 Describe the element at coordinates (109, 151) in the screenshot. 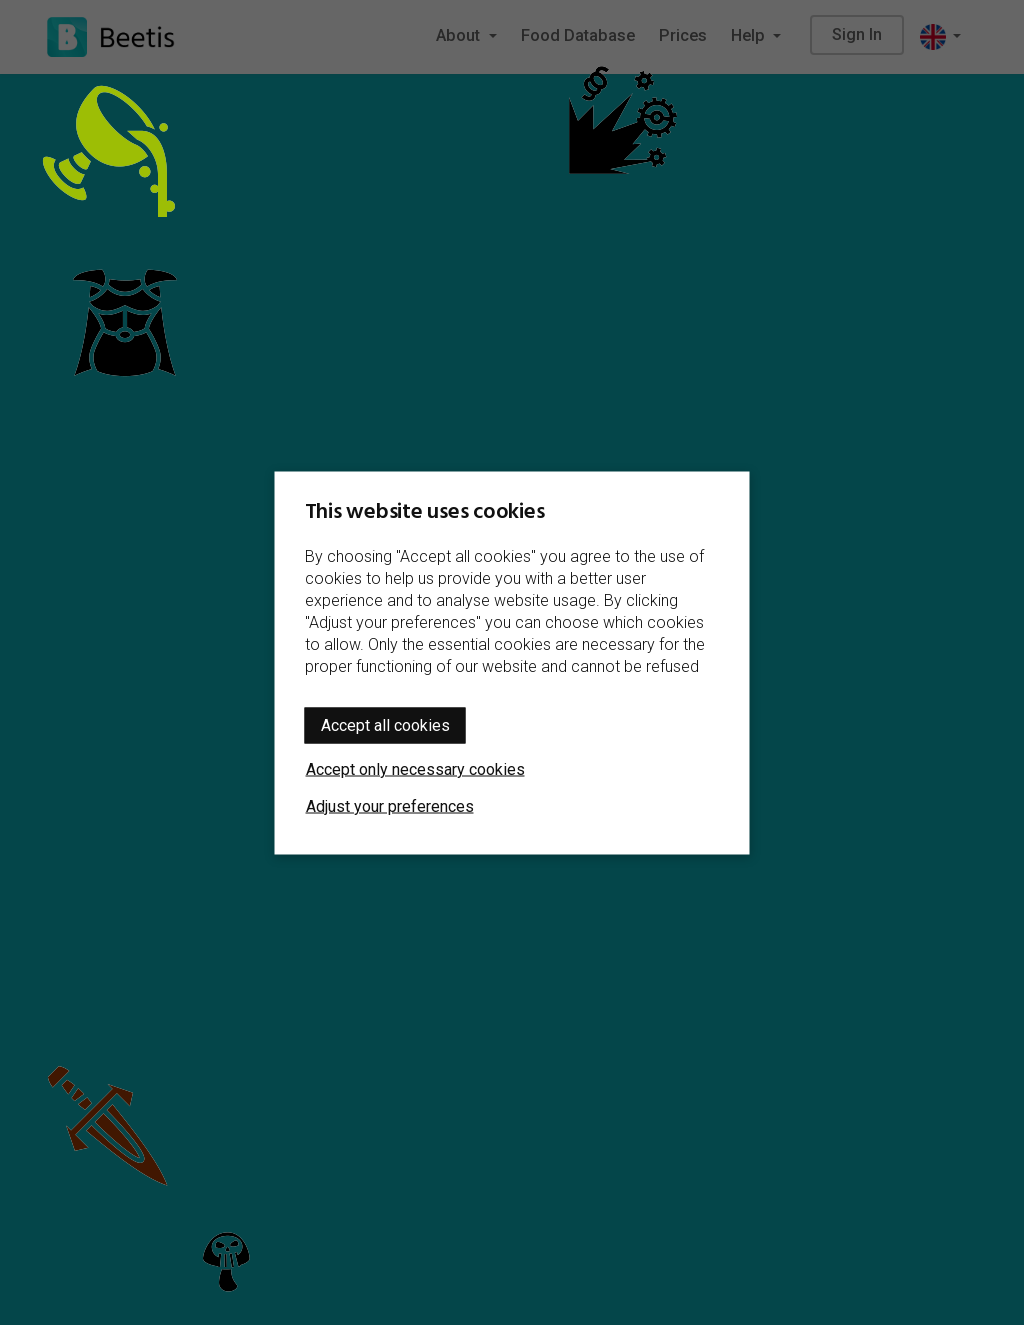

I see `pour or serve a drink` at that location.